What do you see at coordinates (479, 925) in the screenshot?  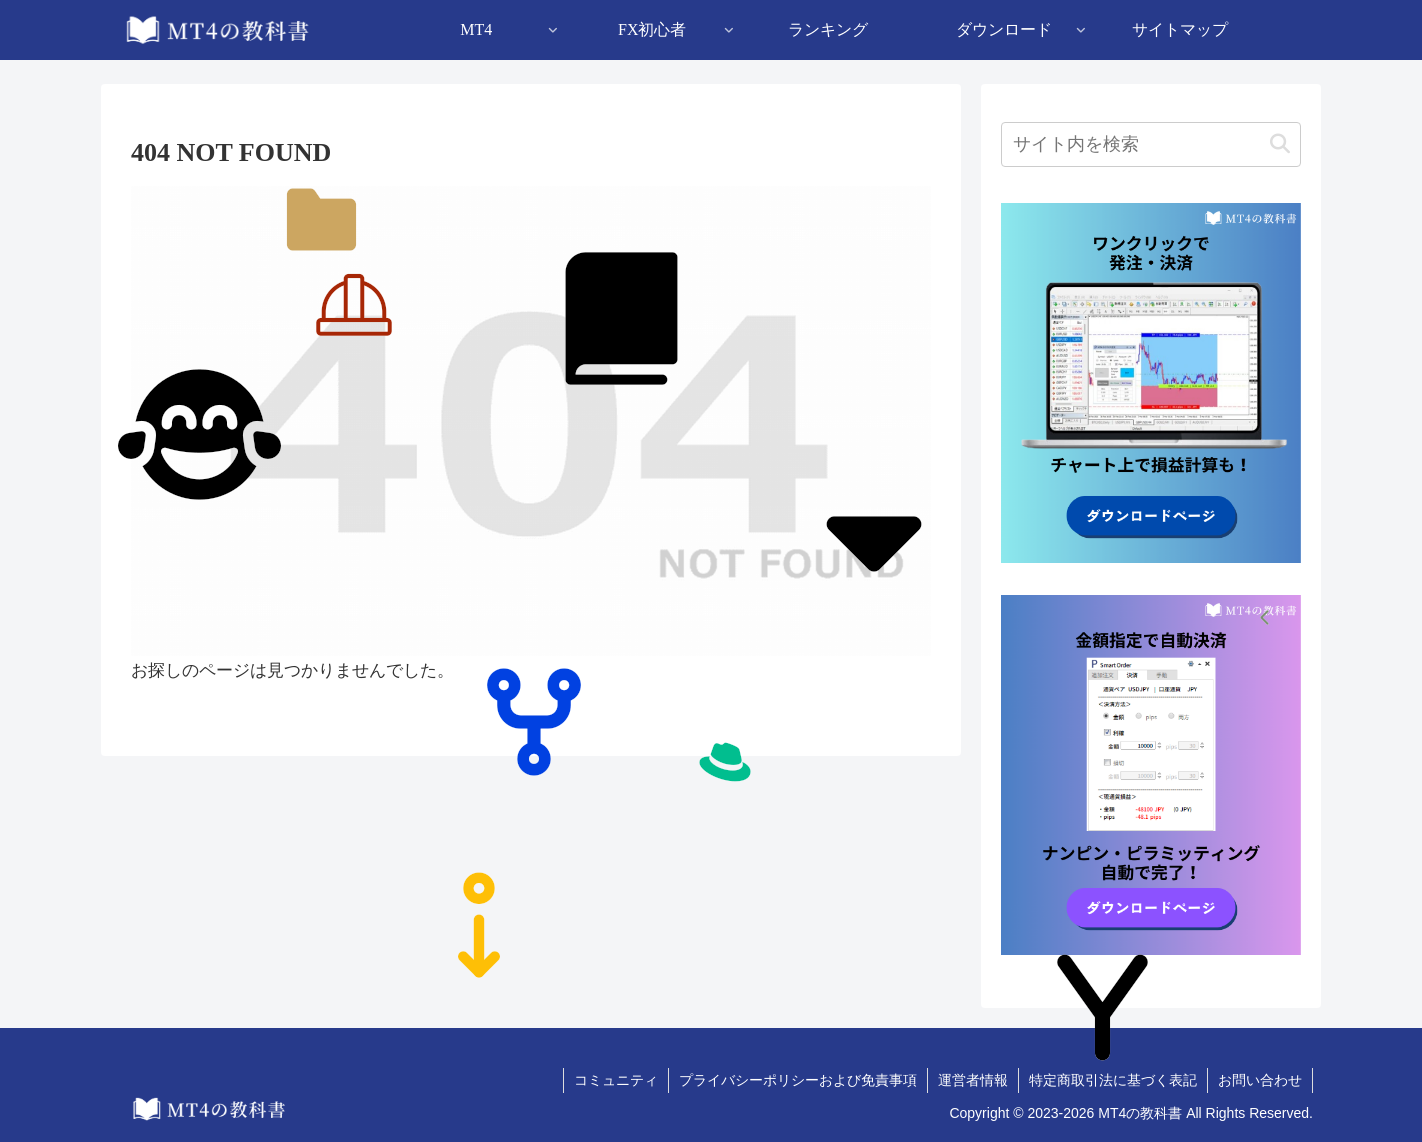 I see `move item down in a list` at bounding box center [479, 925].